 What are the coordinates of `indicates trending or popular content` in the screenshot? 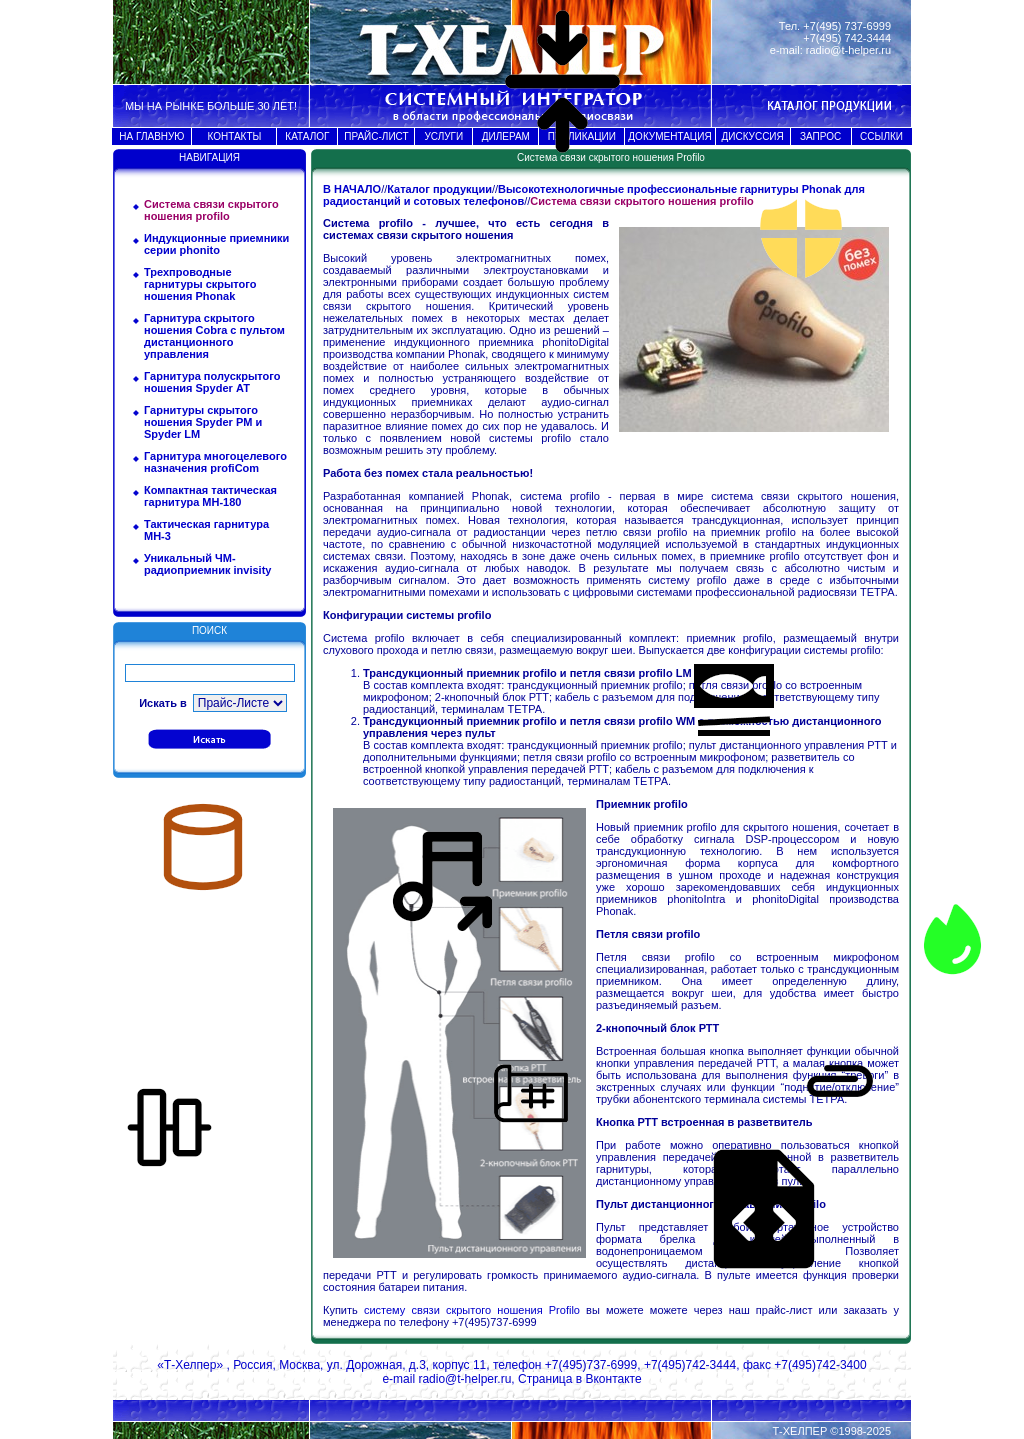 It's located at (952, 940).